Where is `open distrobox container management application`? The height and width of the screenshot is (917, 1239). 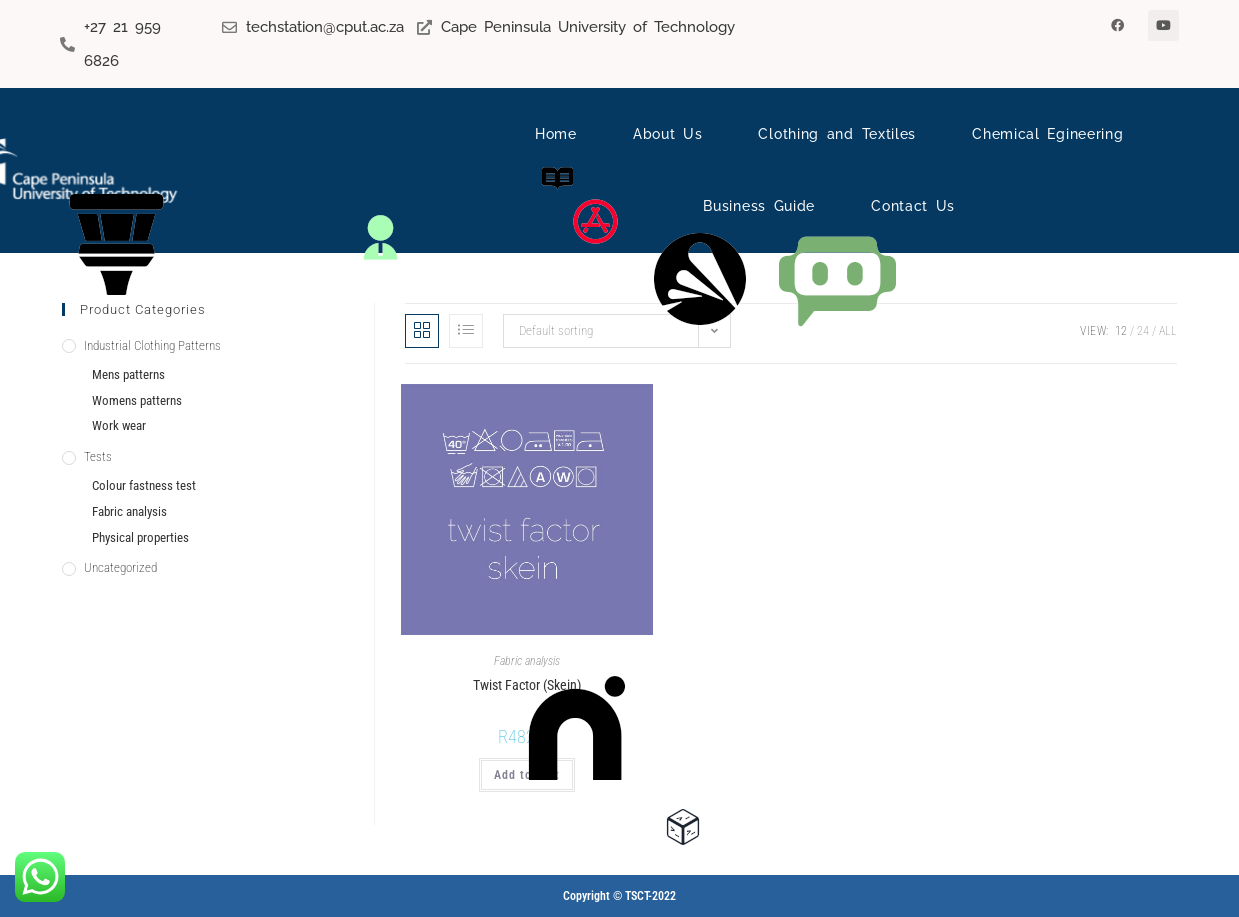
open distrobox container management application is located at coordinates (683, 827).